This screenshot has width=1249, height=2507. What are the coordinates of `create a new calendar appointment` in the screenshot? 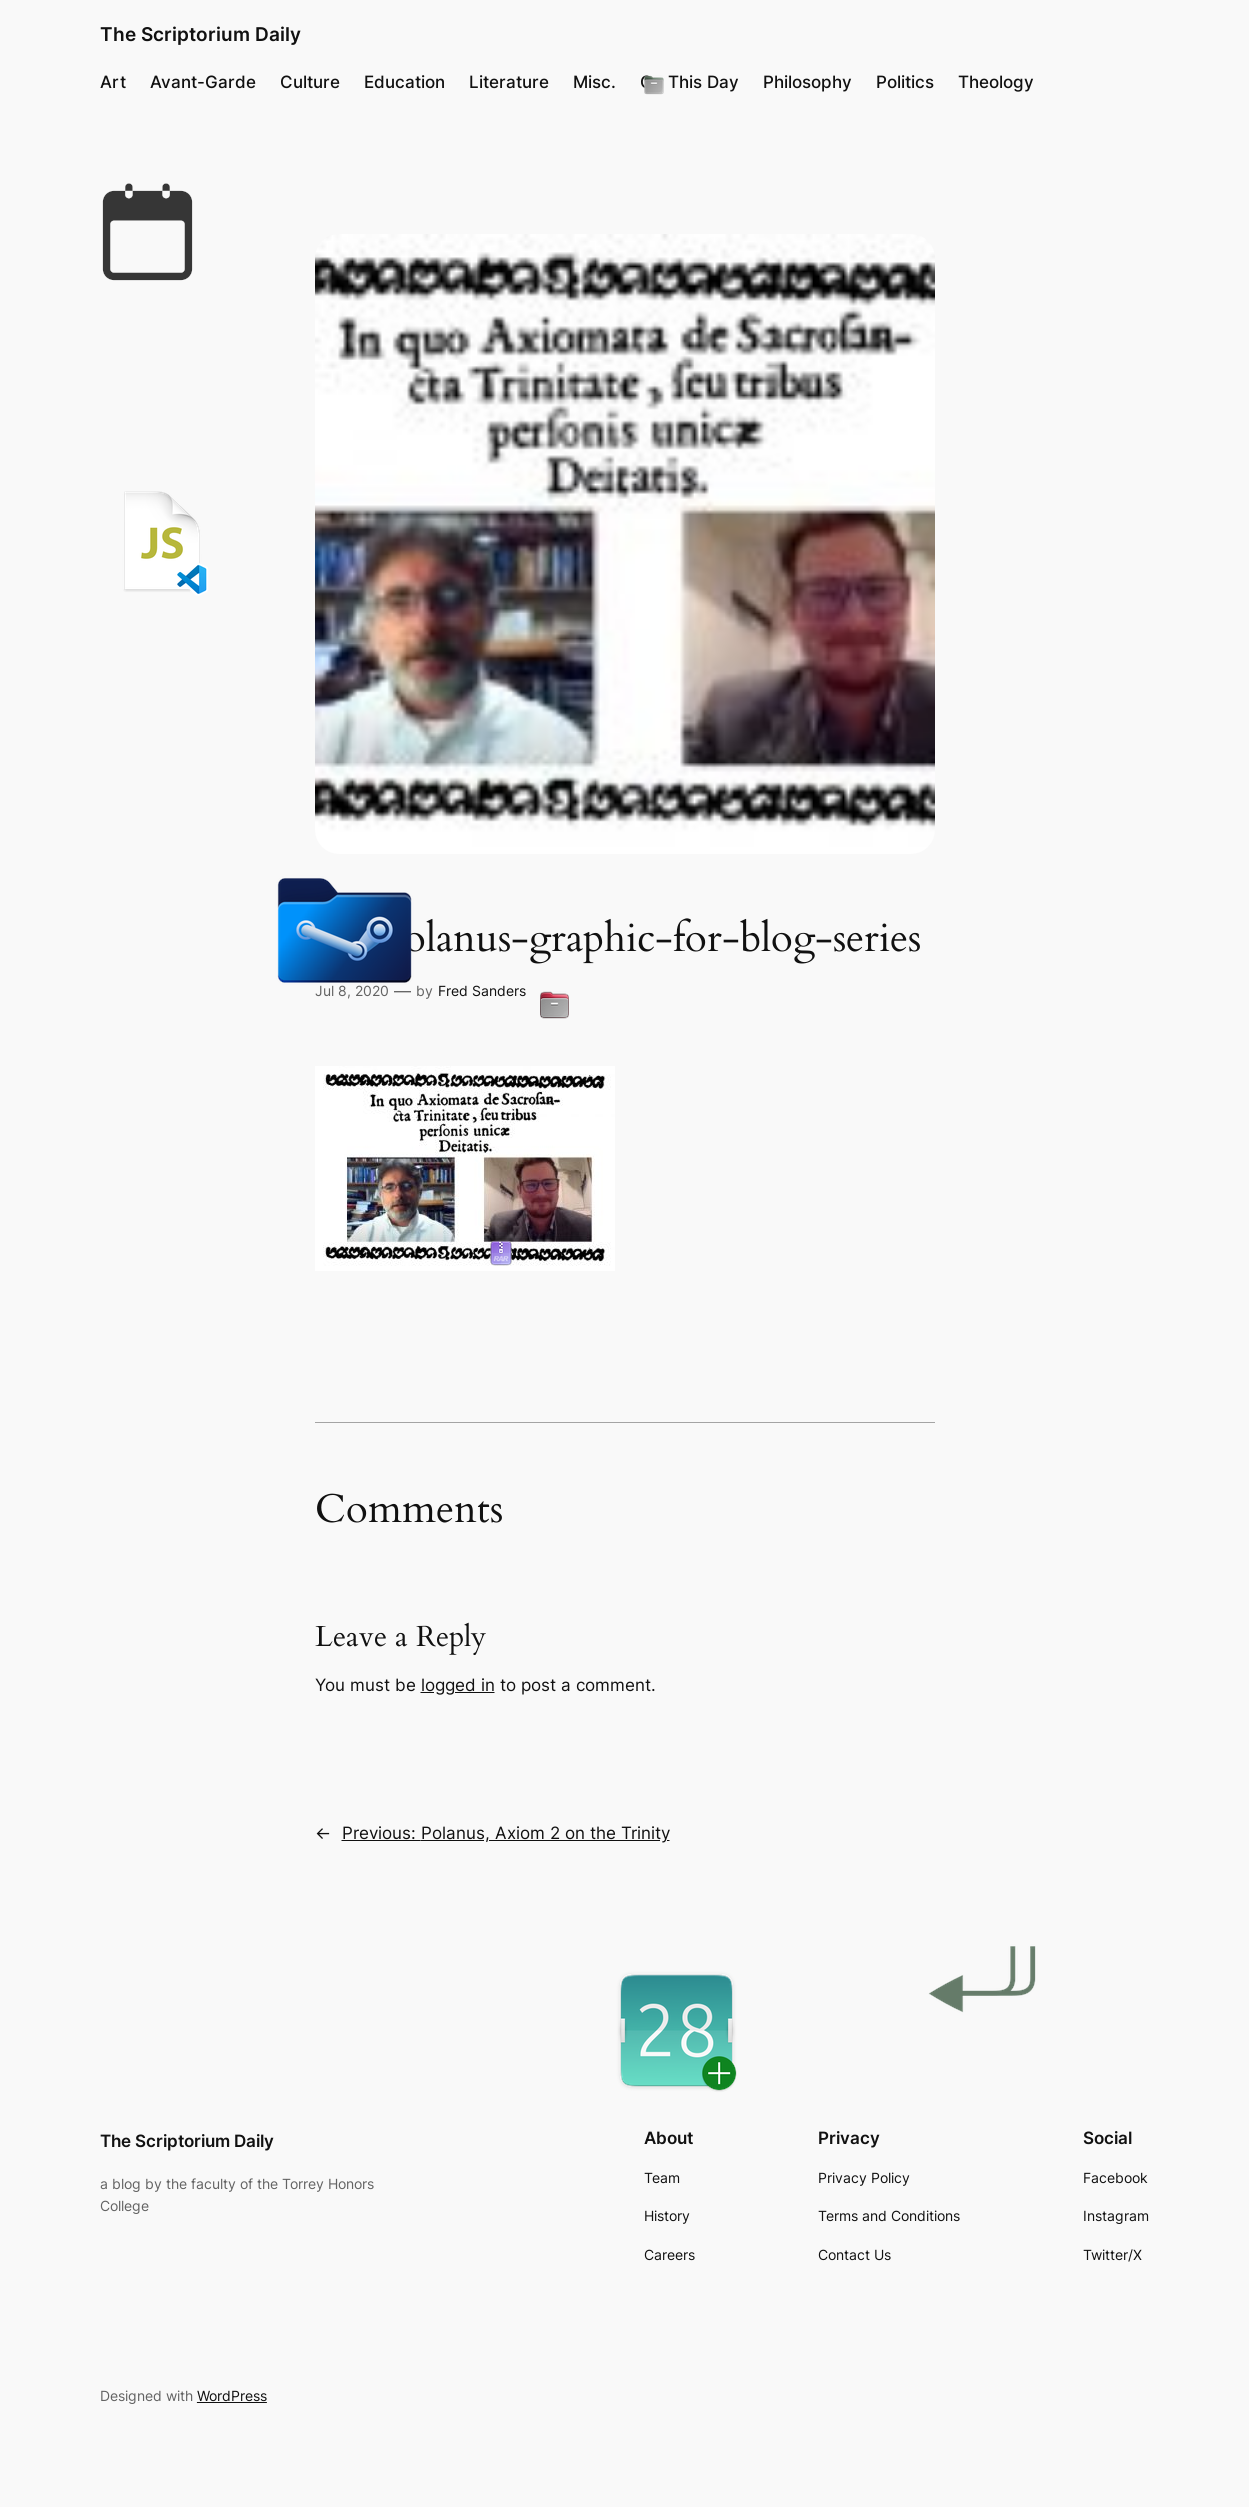 It's located at (676, 2030).